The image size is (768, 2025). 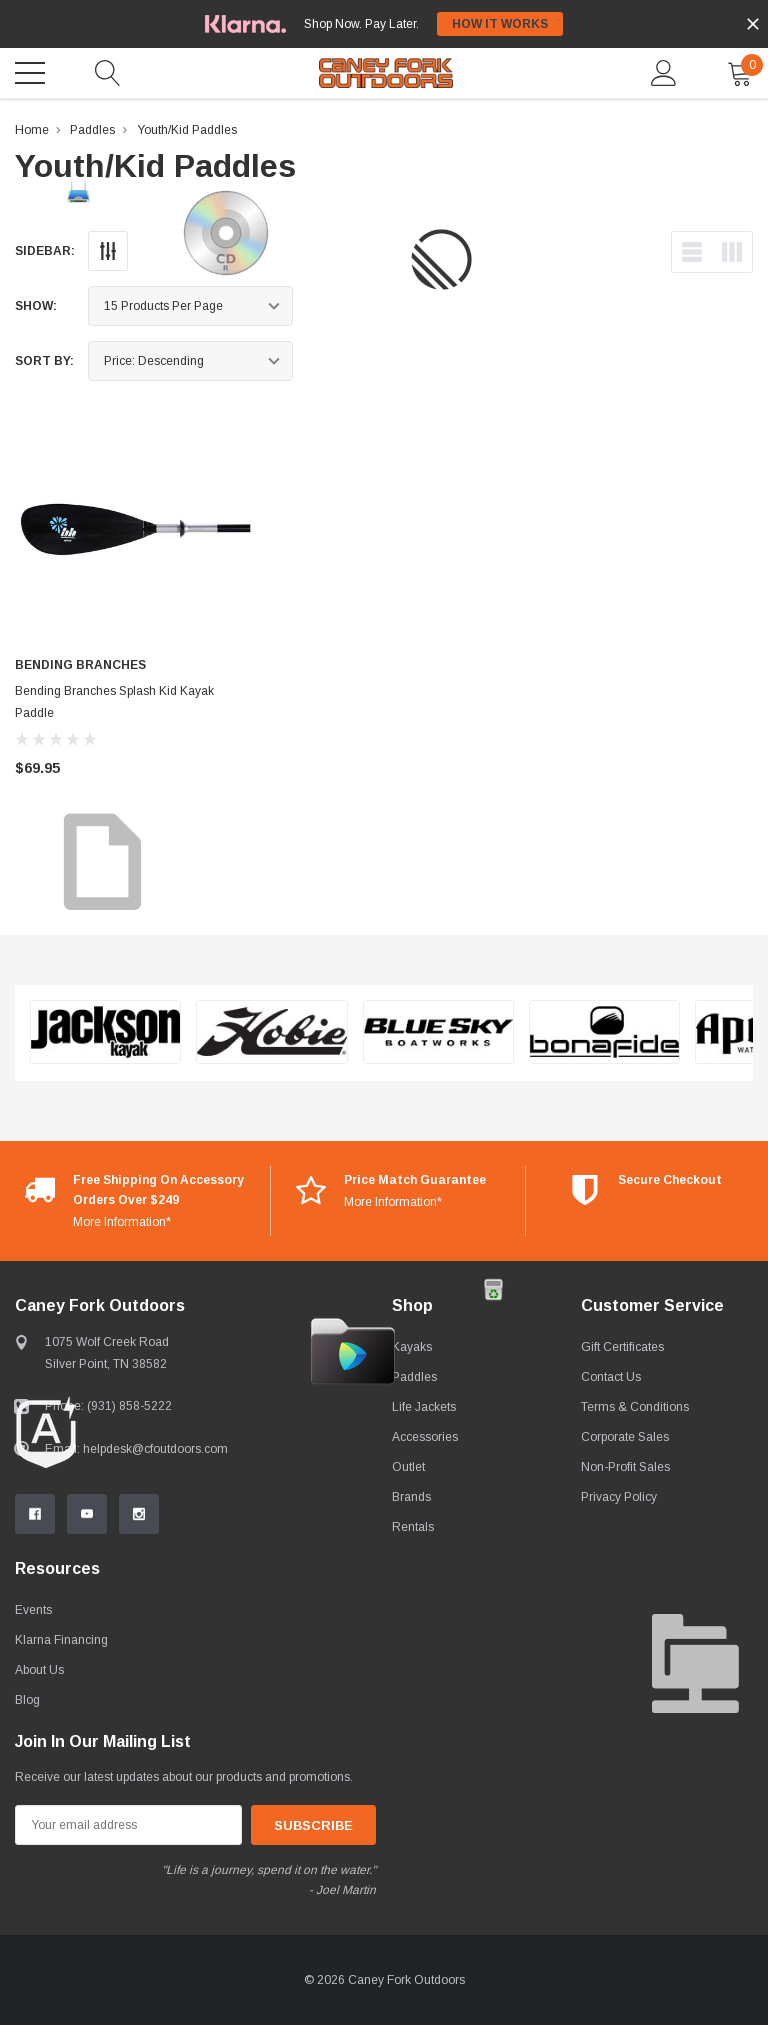 What do you see at coordinates (46, 1432) in the screenshot?
I see `keyboard battery status indicator` at bounding box center [46, 1432].